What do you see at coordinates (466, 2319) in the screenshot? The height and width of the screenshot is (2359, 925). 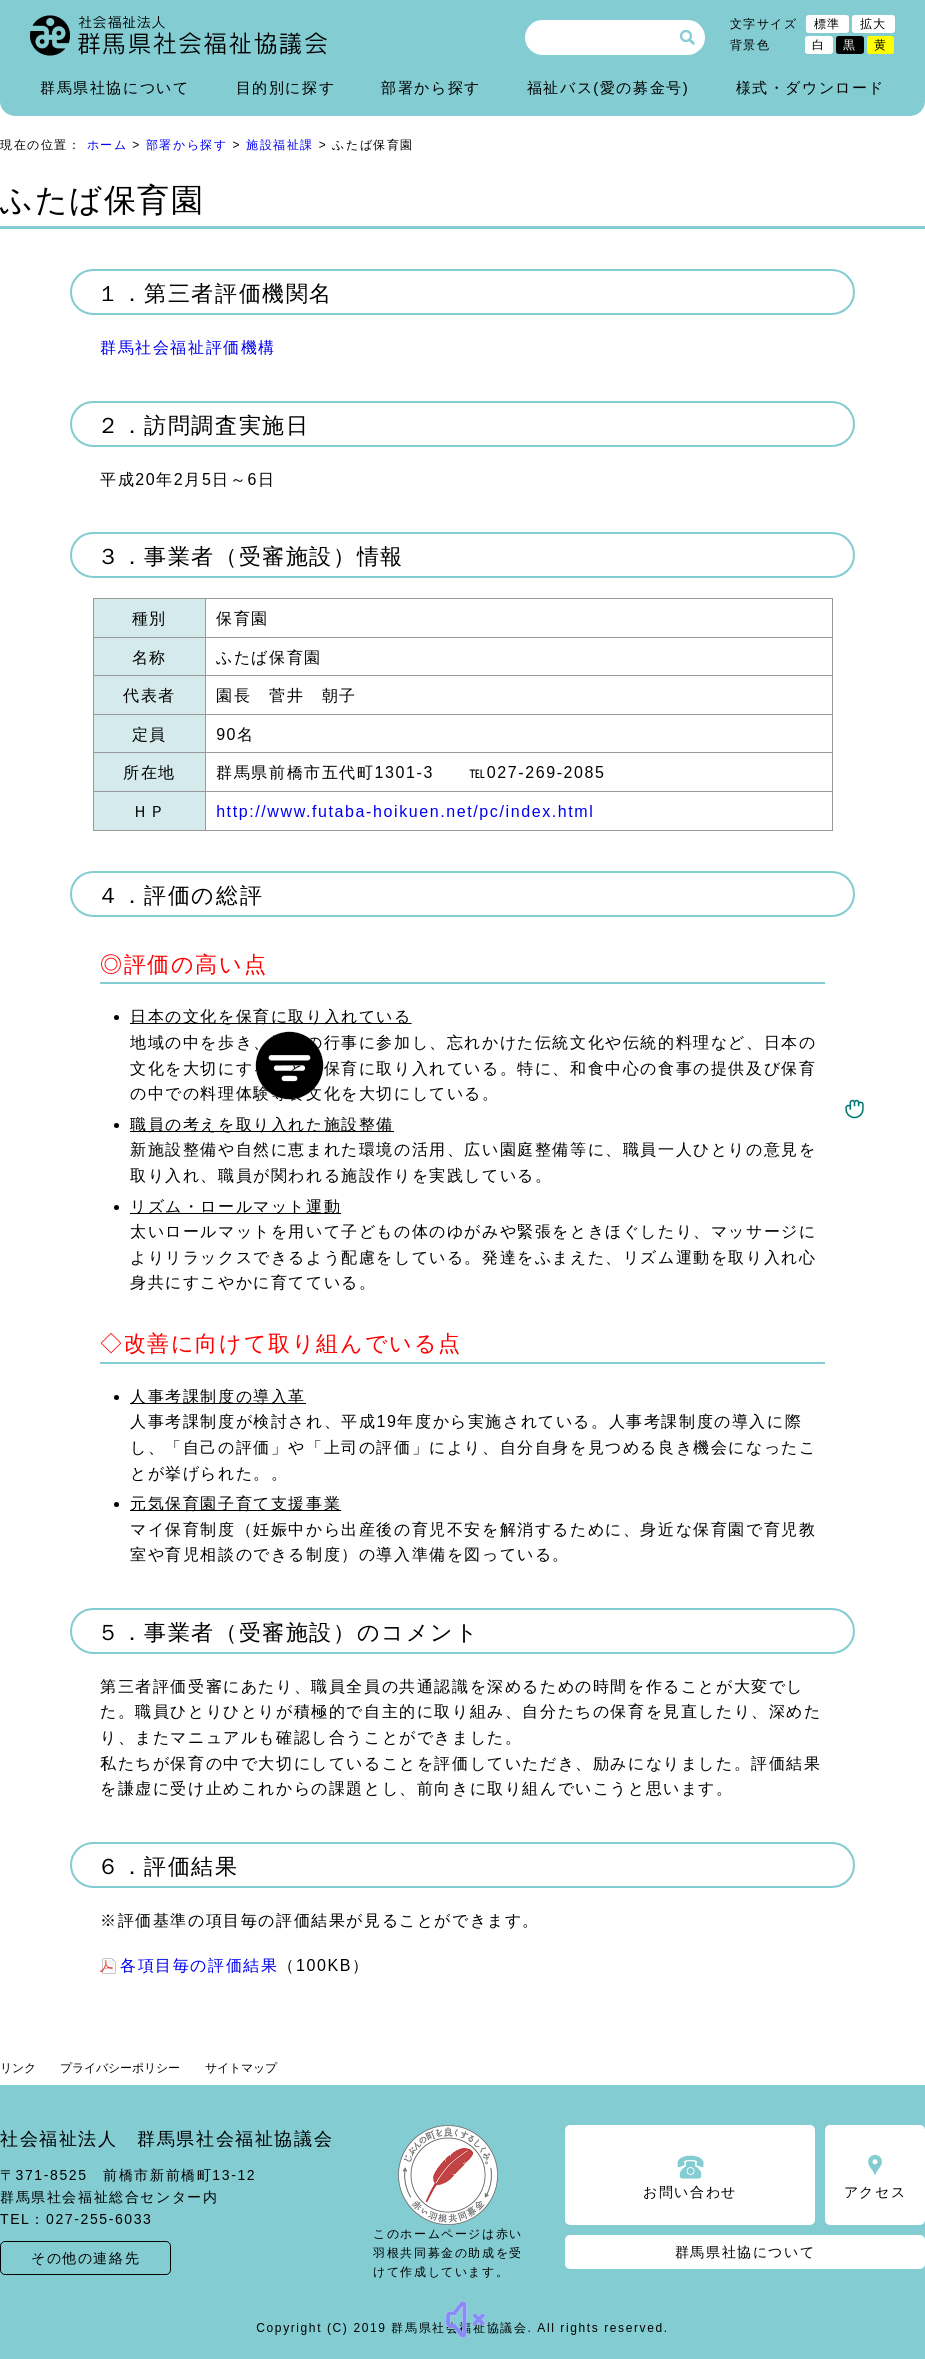 I see `mute audio or sound` at bounding box center [466, 2319].